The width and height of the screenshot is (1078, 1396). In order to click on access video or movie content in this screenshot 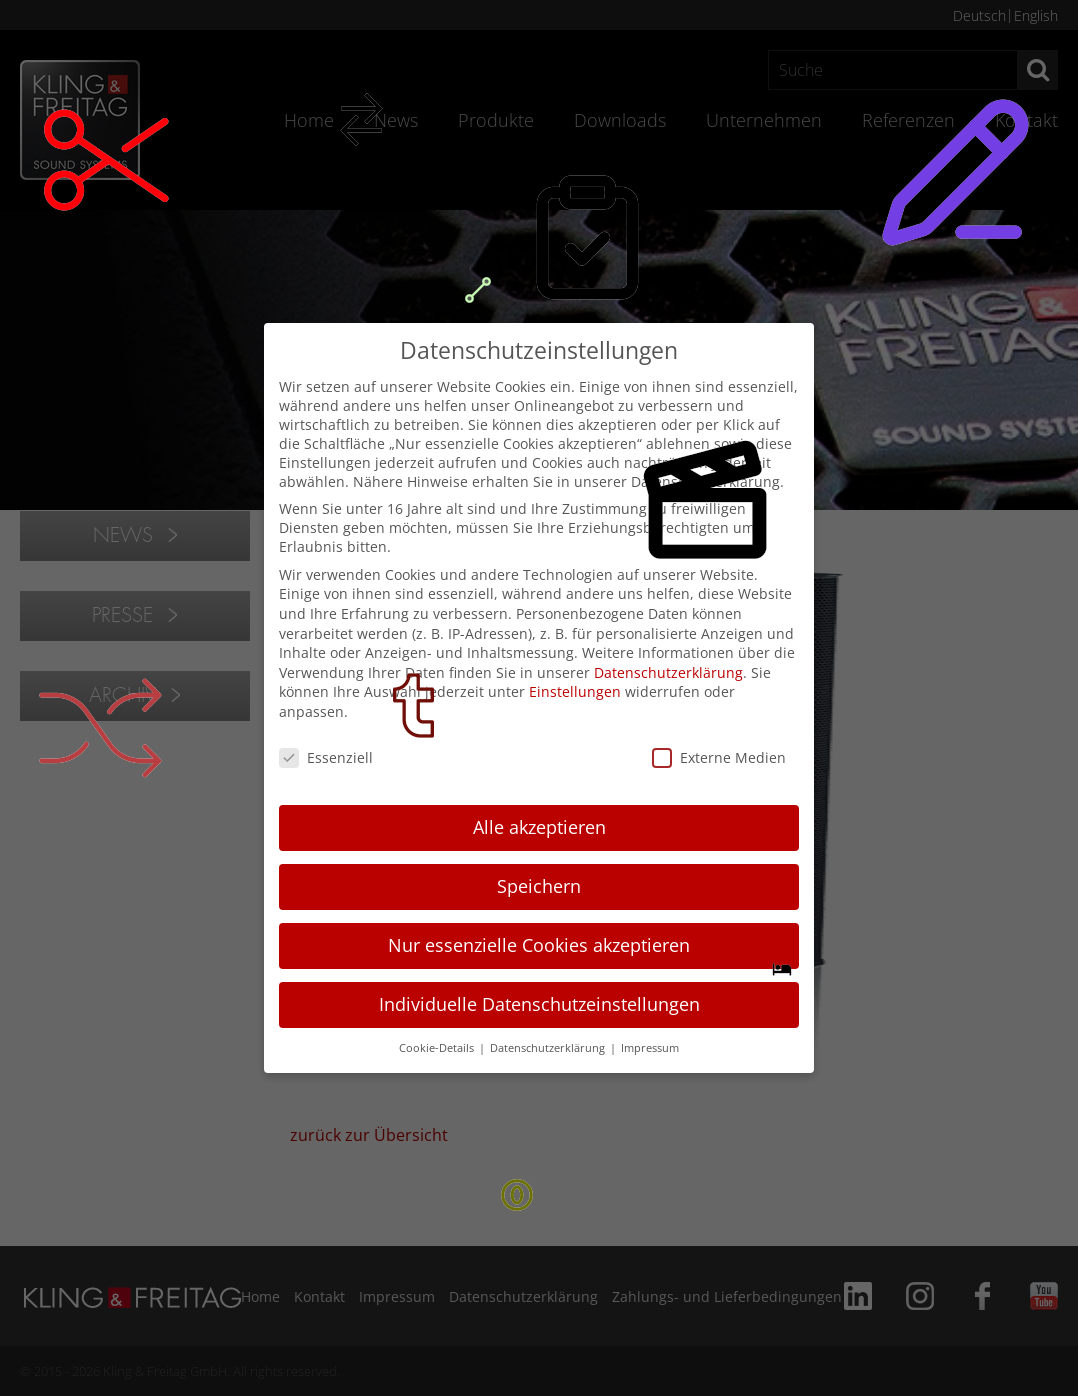, I will do `click(707, 504)`.